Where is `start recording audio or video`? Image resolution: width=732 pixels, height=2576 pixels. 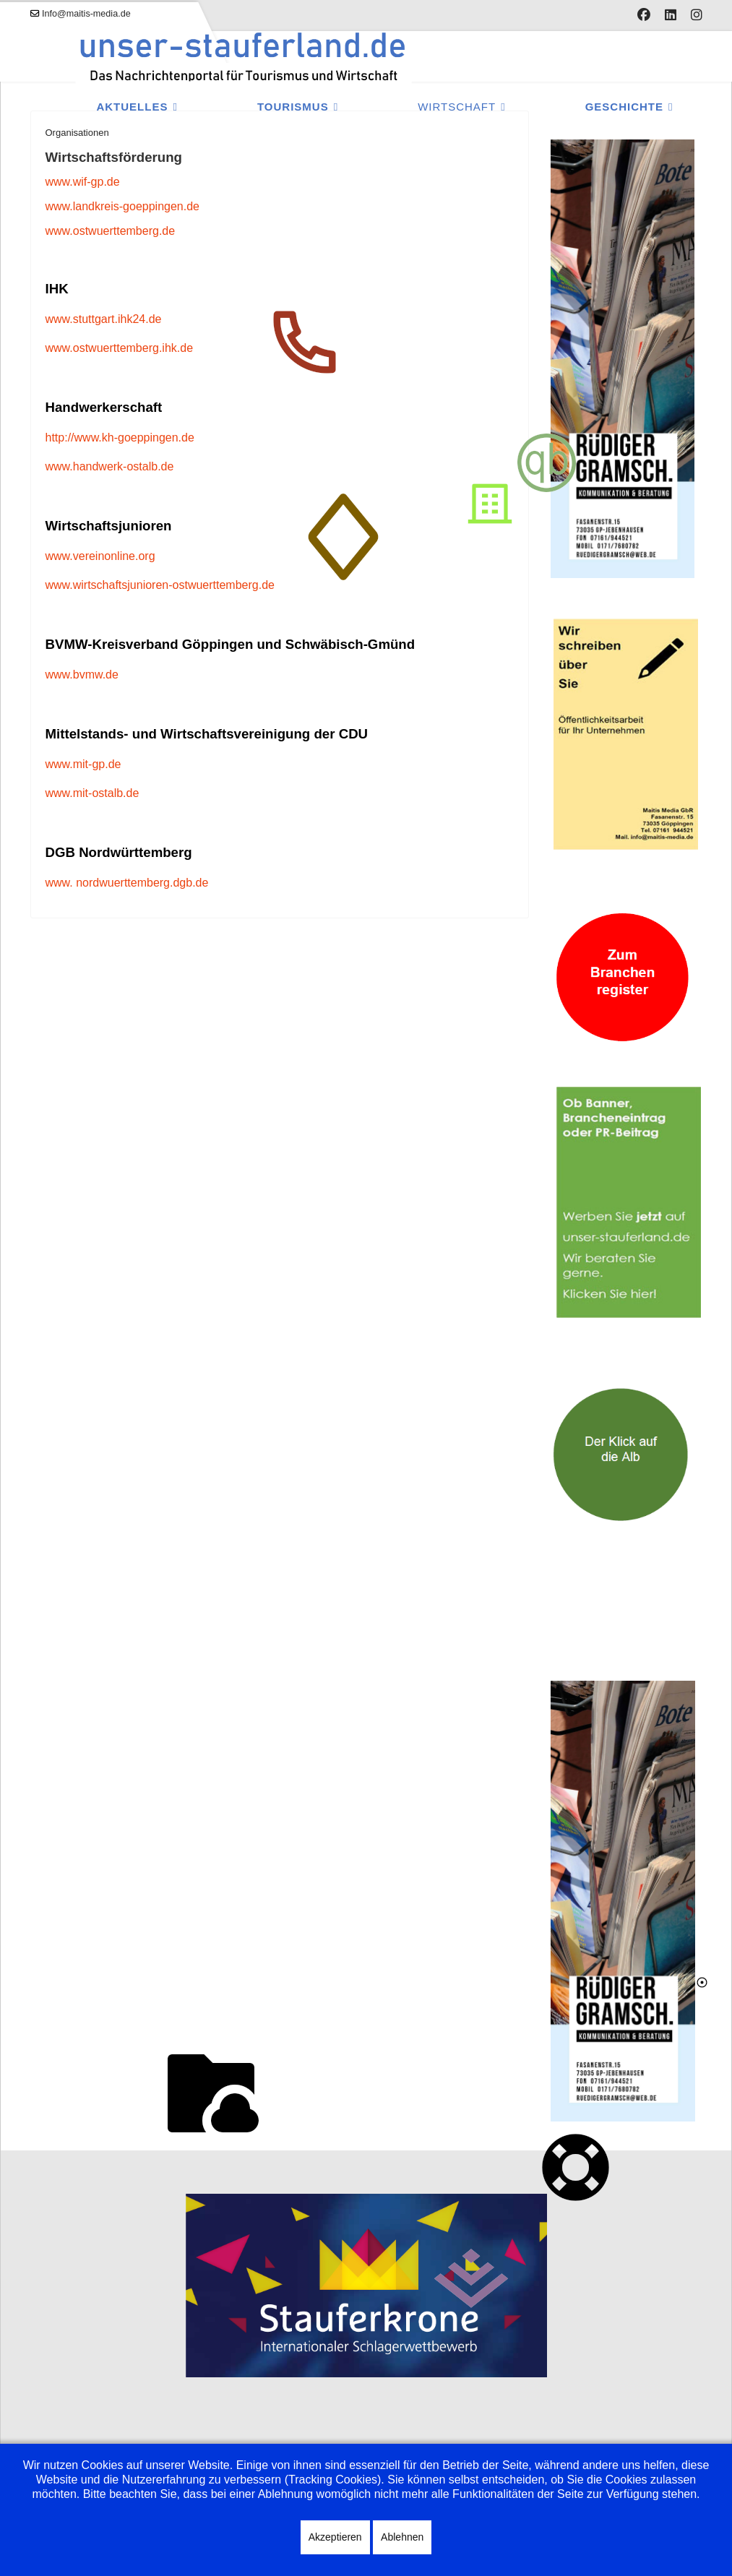 start recording audio or video is located at coordinates (702, 1982).